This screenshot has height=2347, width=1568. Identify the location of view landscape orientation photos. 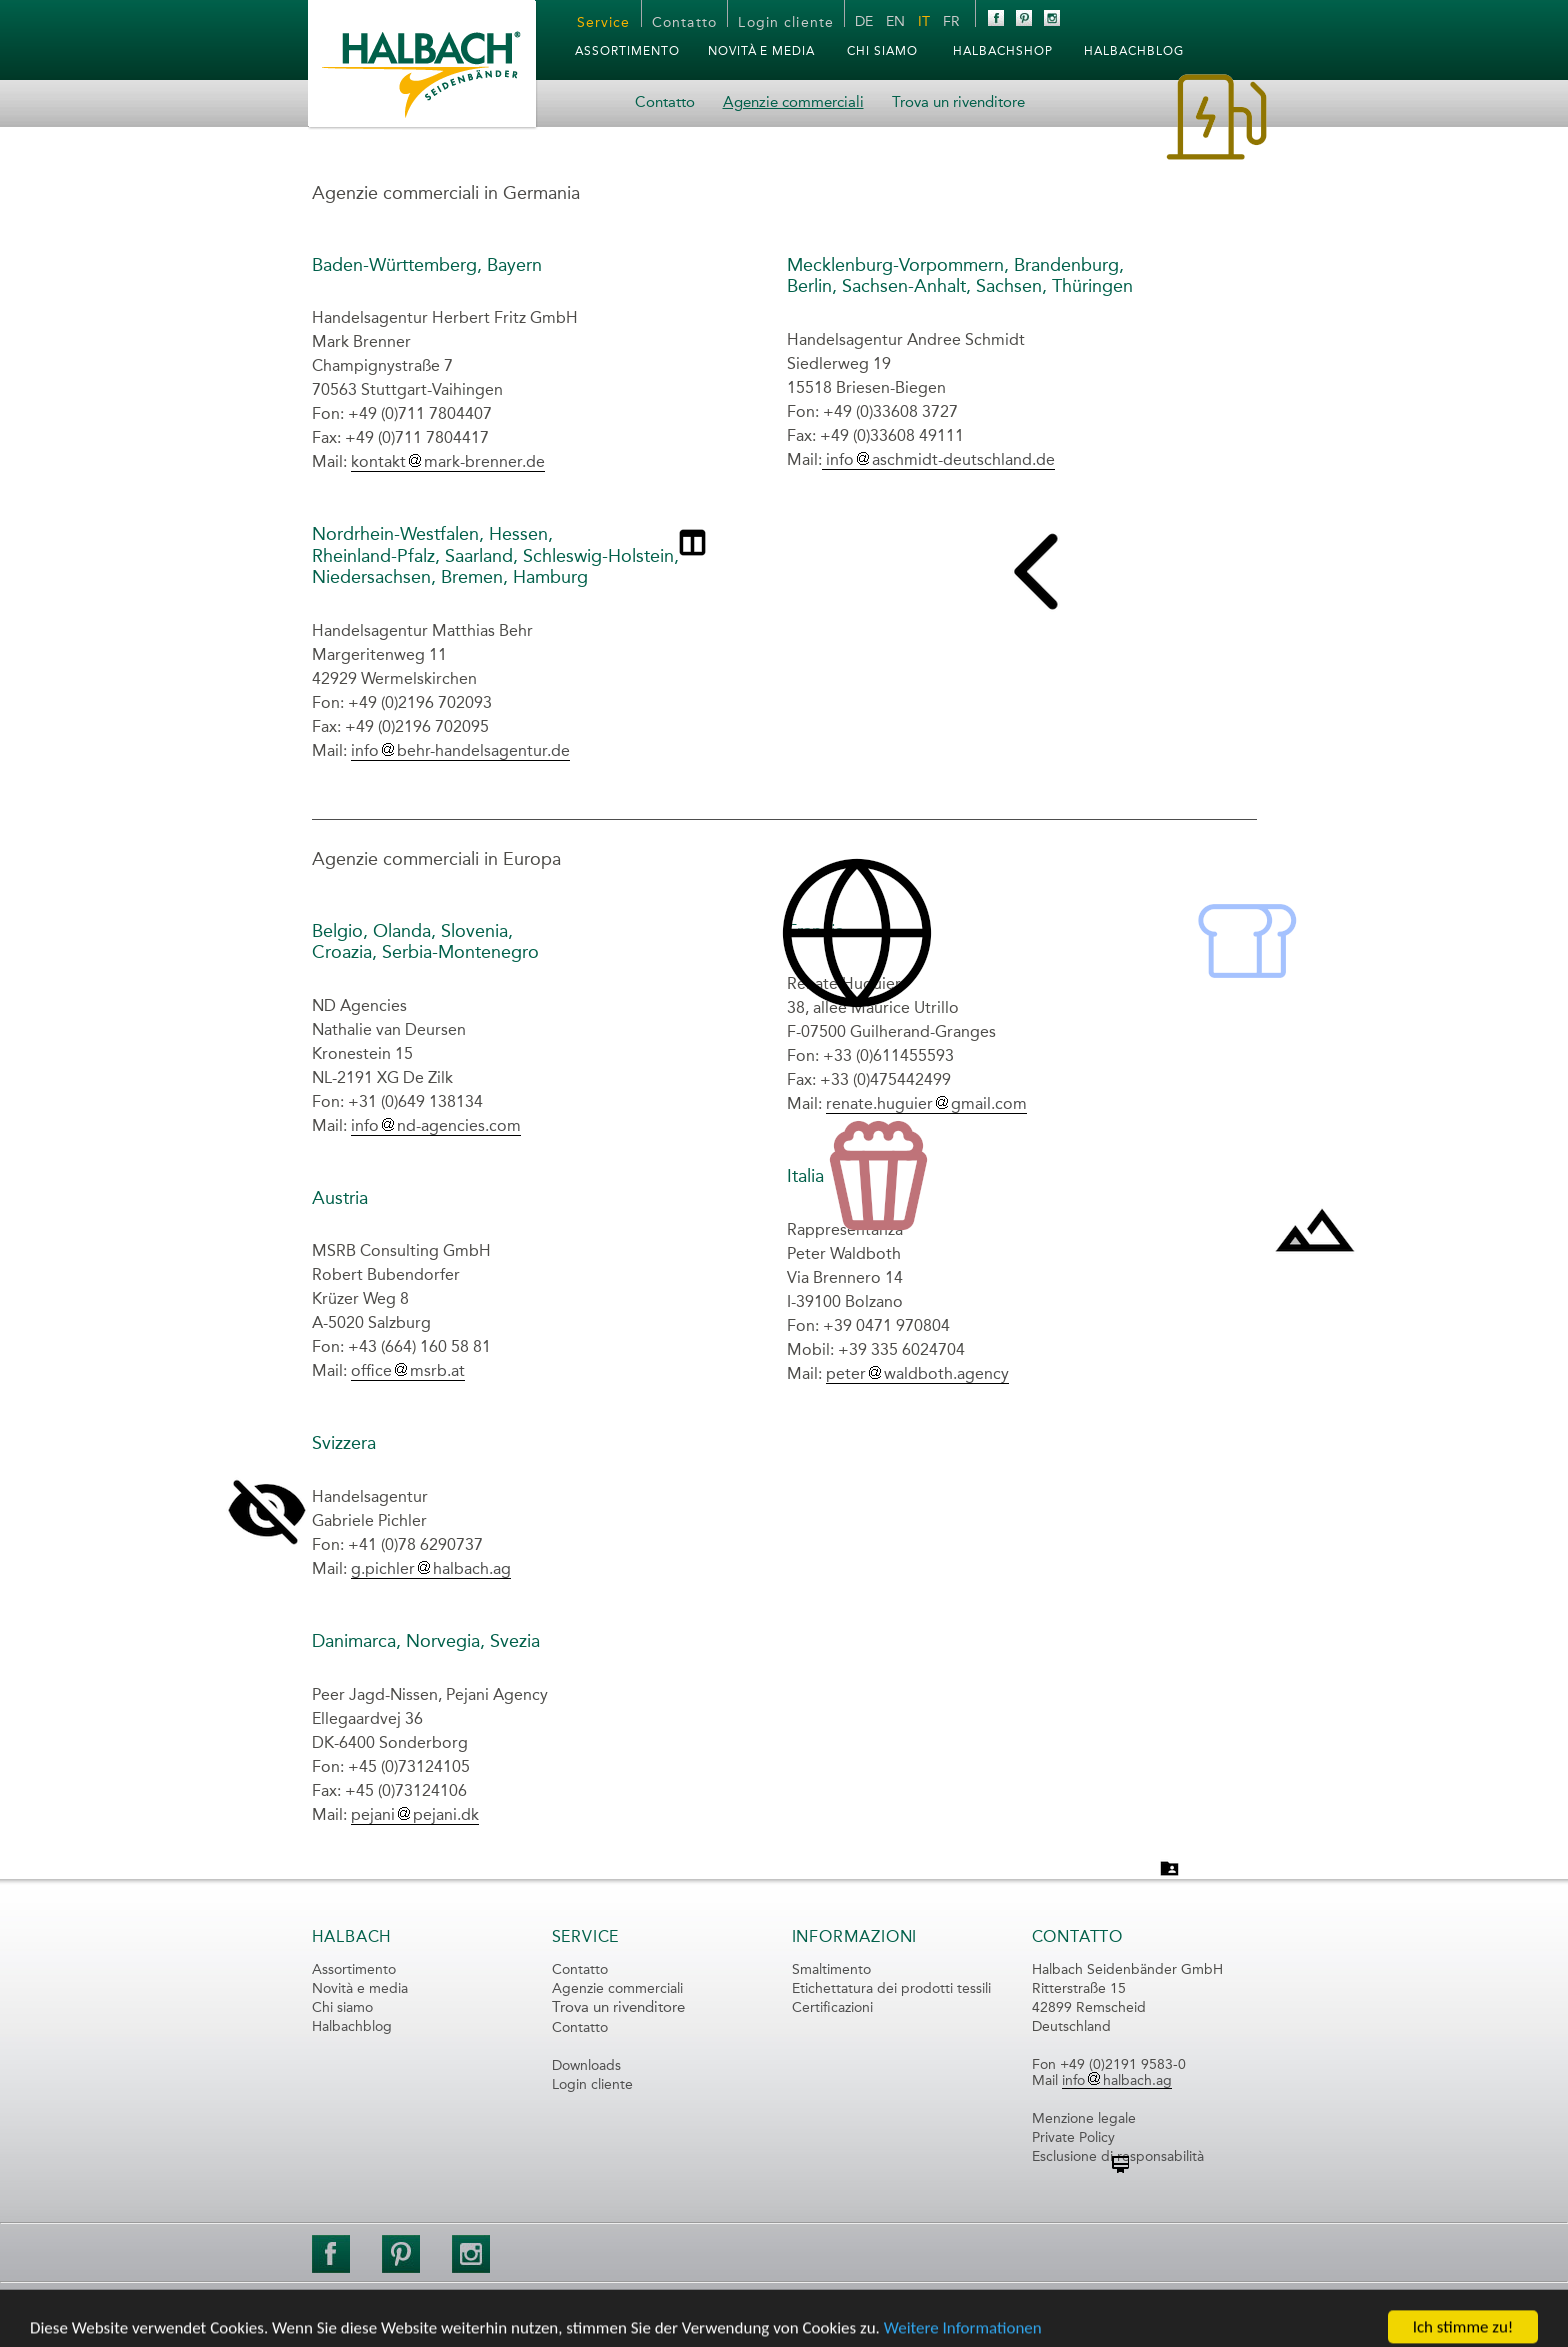
(1315, 1230).